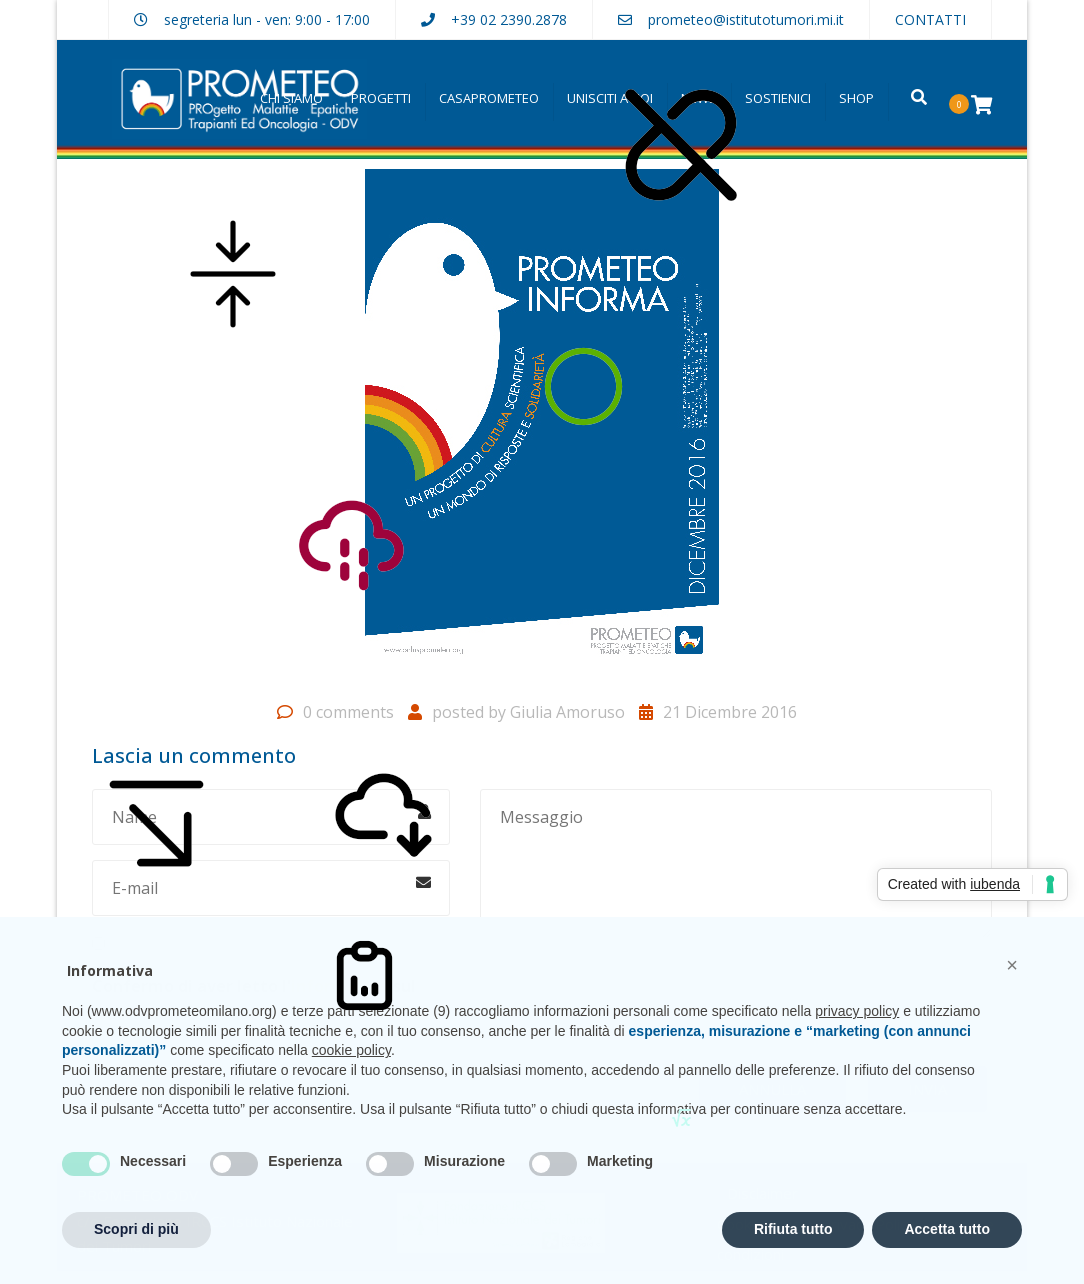 The width and height of the screenshot is (1084, 1284). I want to click on collapse content vertically, so click(233, 274).